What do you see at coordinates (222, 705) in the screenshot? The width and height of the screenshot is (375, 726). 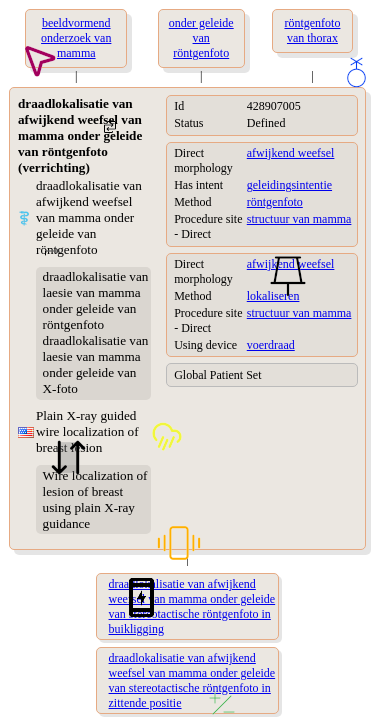 I see `toggle between adding and subtracting values` at bounding box center [222, 705].